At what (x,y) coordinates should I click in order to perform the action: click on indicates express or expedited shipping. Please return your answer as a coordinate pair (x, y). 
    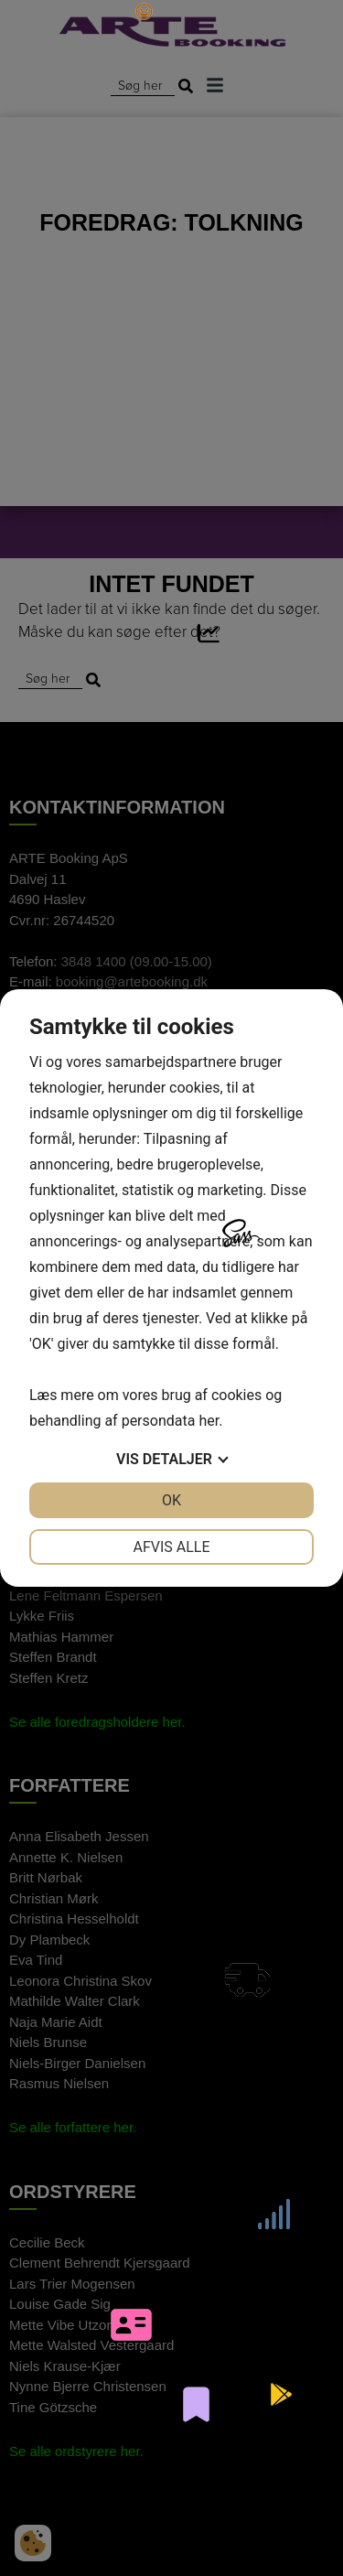
    Looking at the image, I should click on (247, 1978).